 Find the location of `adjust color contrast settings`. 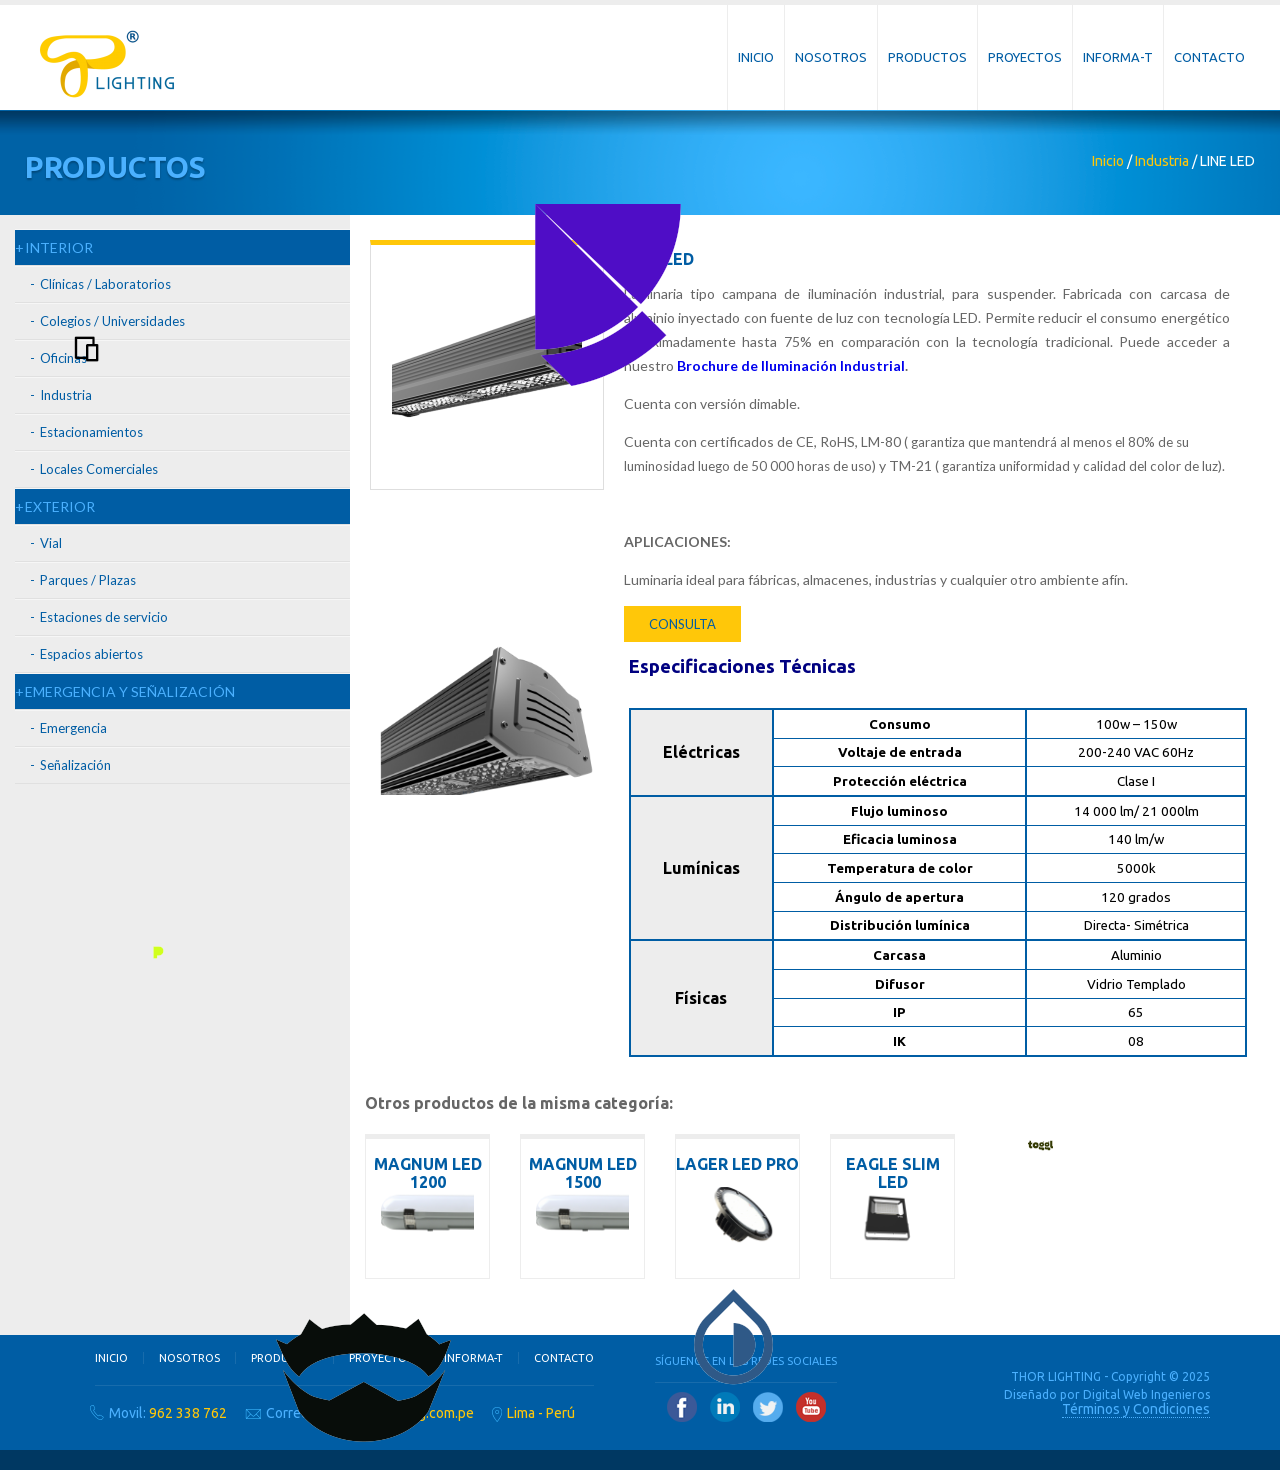

adjust color contrast settings is located at coordinates (733, 1340).